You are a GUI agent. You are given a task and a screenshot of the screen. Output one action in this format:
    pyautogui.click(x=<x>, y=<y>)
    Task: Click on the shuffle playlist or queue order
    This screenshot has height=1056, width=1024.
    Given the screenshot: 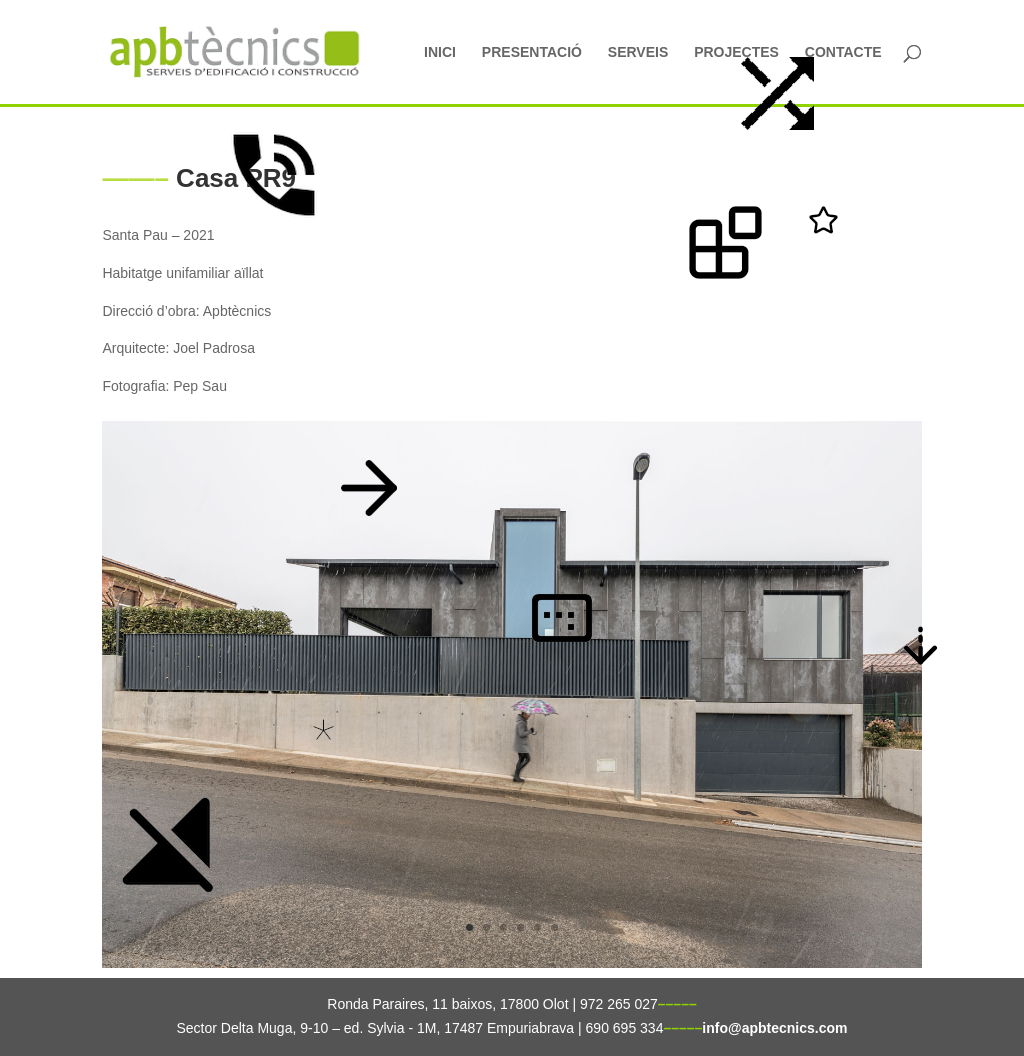 What is the action you would take?
    pyautogui.click(x=777, y=93)
    